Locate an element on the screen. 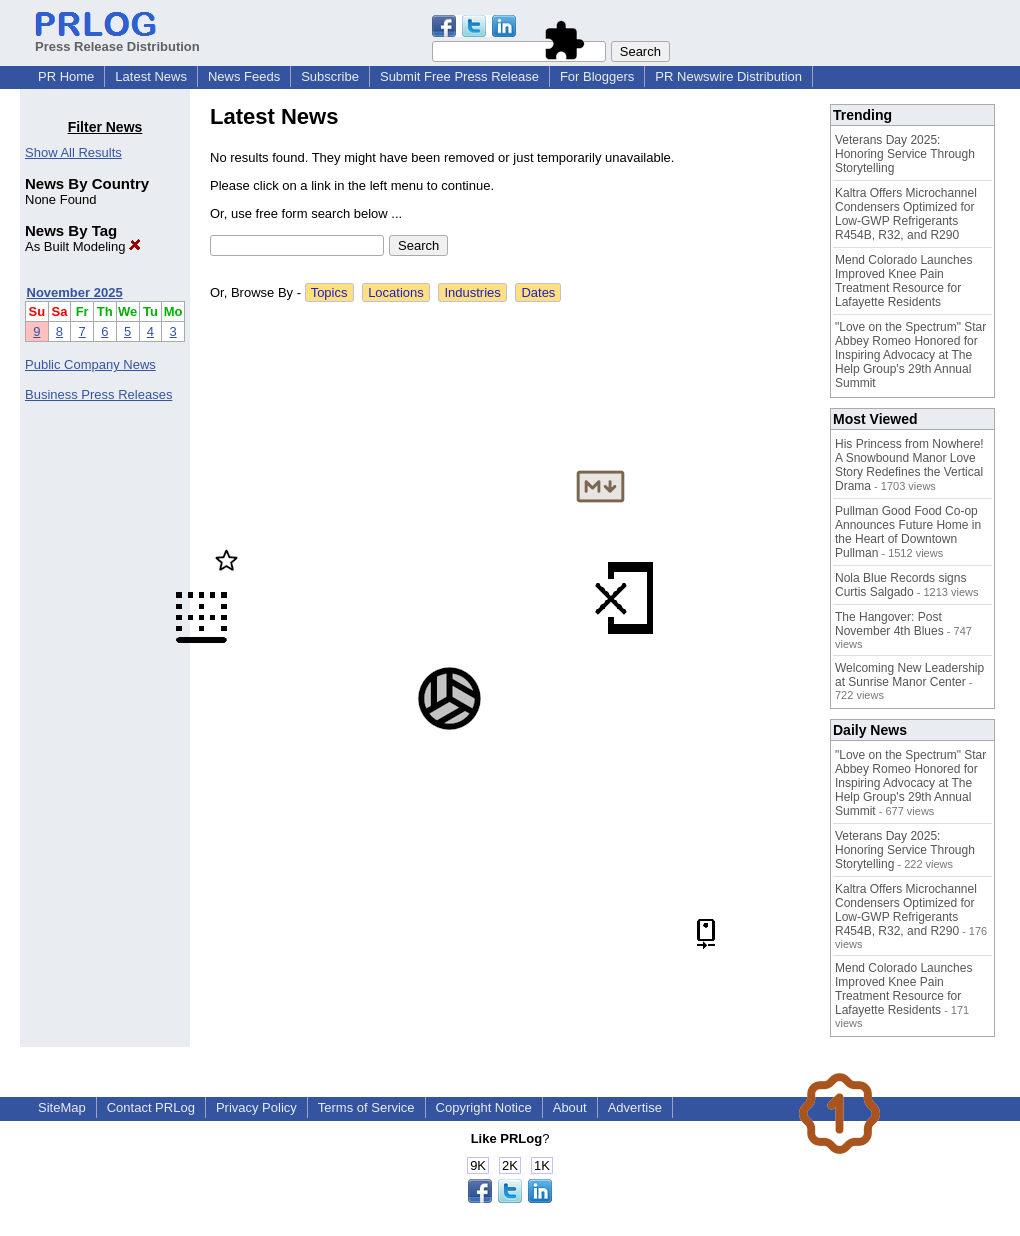 The width and height of the screenshot is (1020, 1236). indicates first place or top ranking is located at coordinates (839, 1113).